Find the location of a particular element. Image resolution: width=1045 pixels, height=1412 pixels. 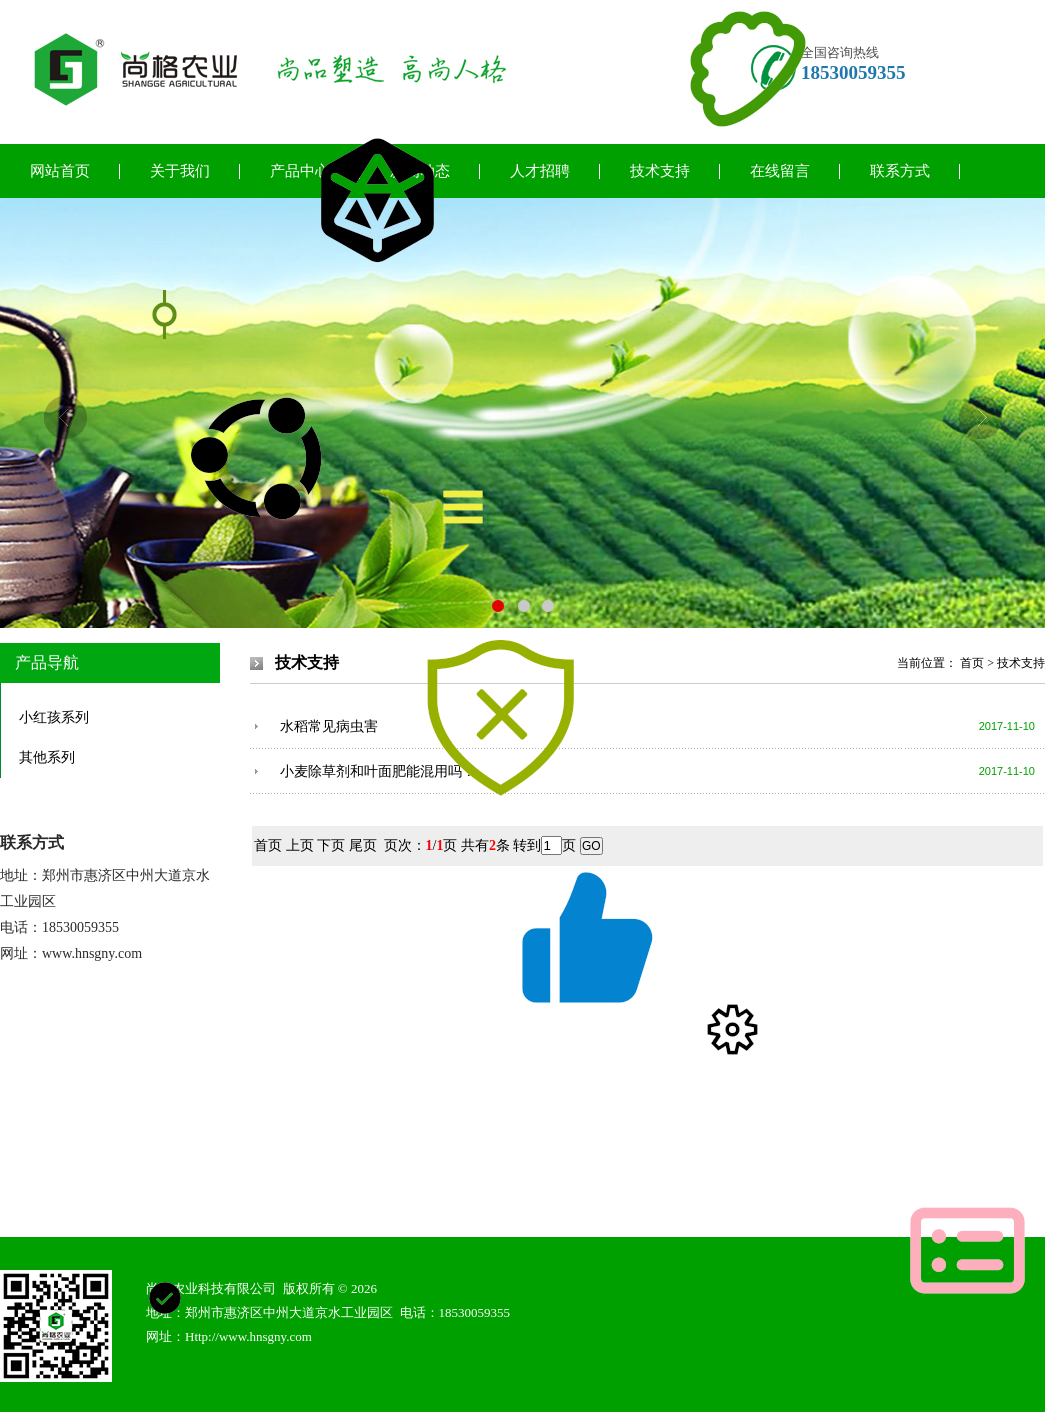

browse asian cuisine or dumpling restaurants is located at coordinates (748, 69).